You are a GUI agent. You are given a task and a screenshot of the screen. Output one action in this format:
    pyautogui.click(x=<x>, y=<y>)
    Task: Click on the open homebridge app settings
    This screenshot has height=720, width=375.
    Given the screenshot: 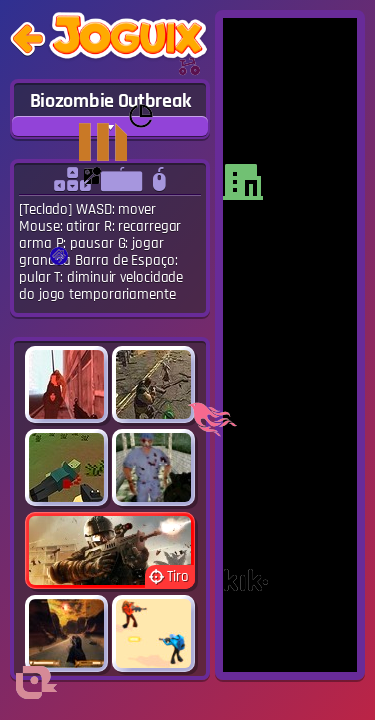 What is the action you would take?
    pyautogui.click(x=59, y=256)
    